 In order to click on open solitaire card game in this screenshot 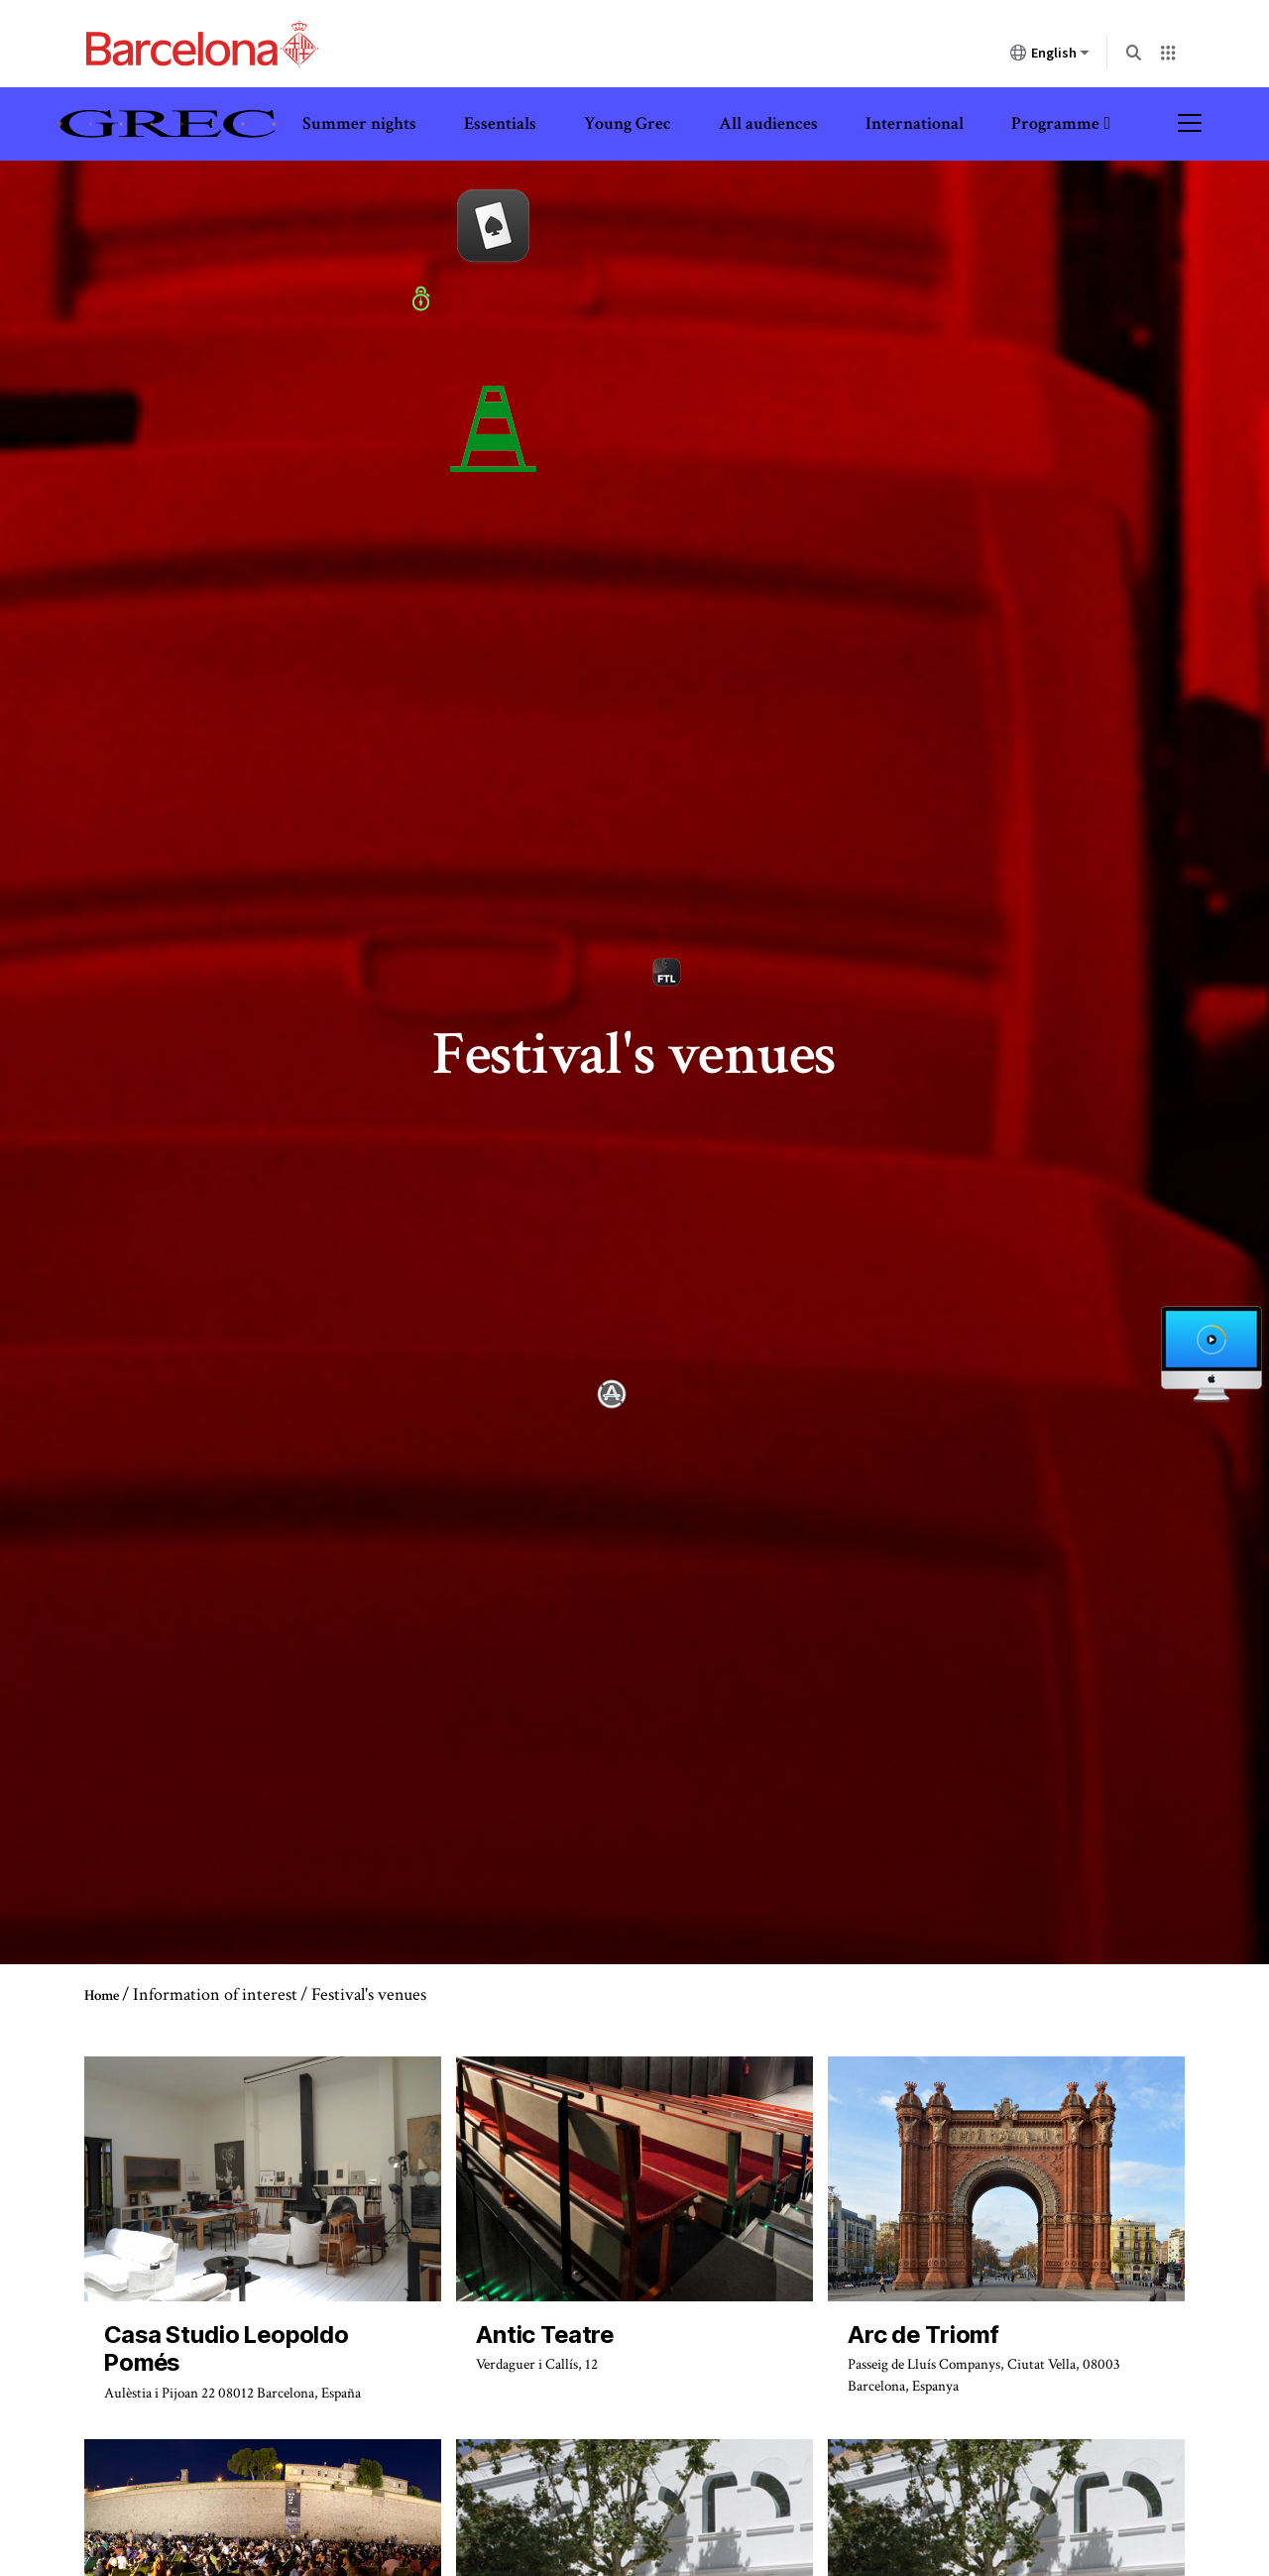, I will do `click(493, 225)`.